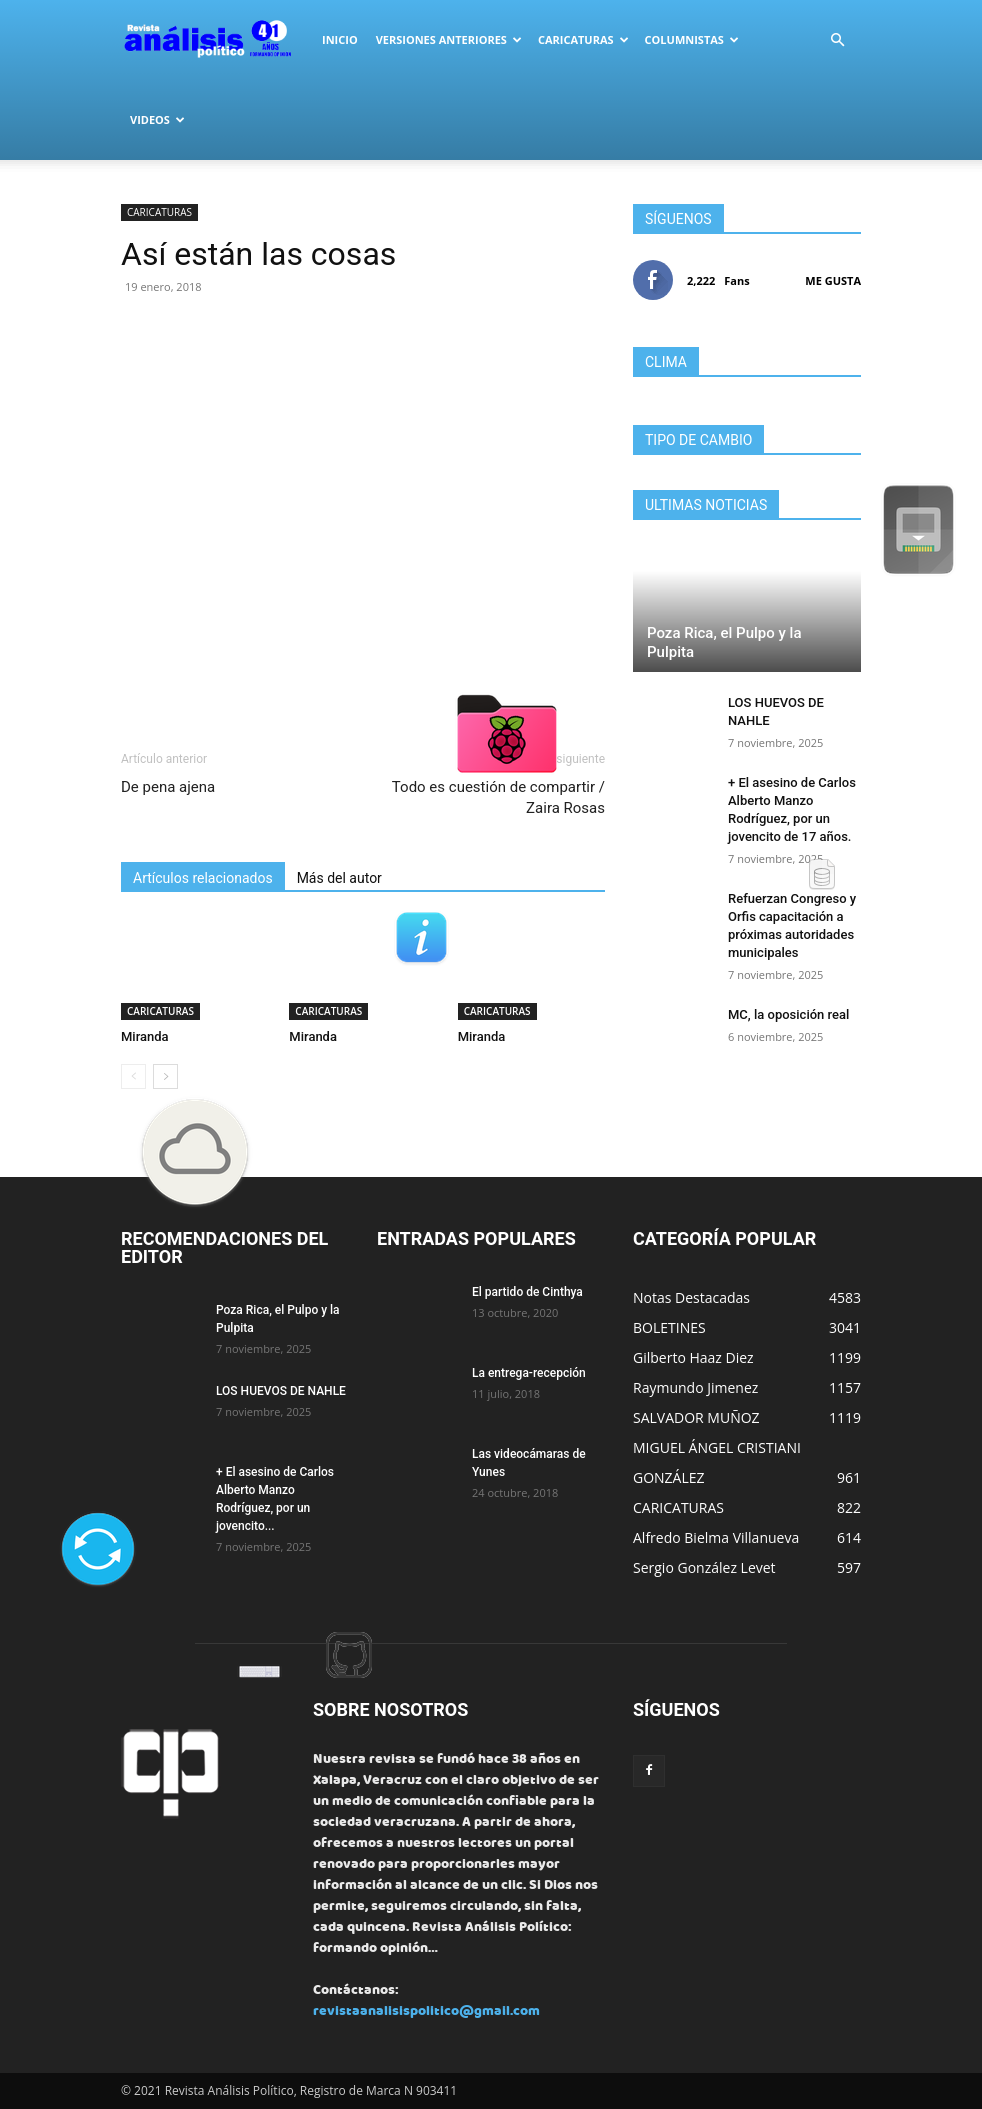 Image resolution: width=982 pixels, height=2109 pixels. Describe the element at coordinates (822, 874) in the screenshot. I see `open an sql database file` at that location.